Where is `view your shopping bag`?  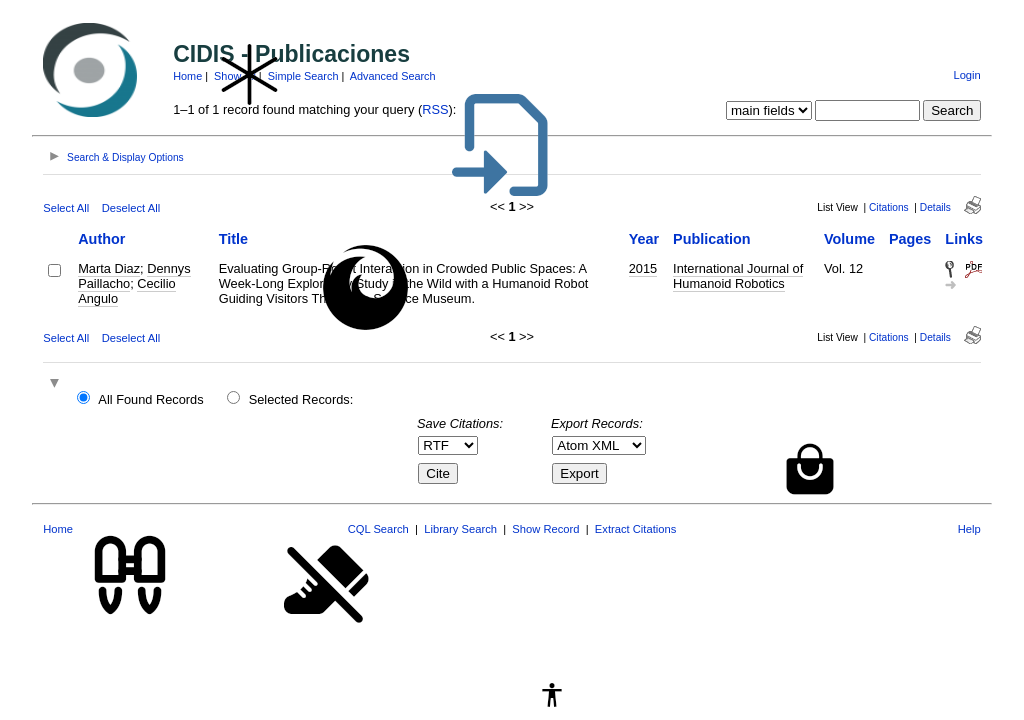 view your shopping bag is located at coordinates (810, 469).